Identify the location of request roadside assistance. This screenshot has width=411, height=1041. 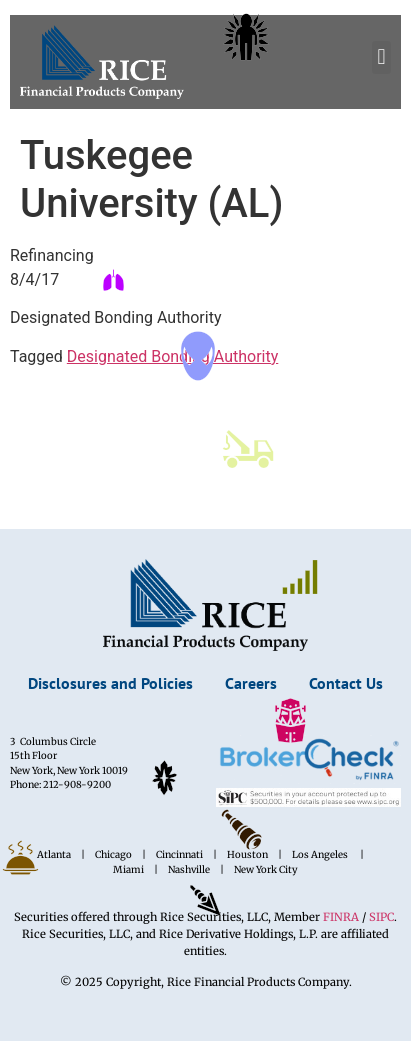
(248, 449).